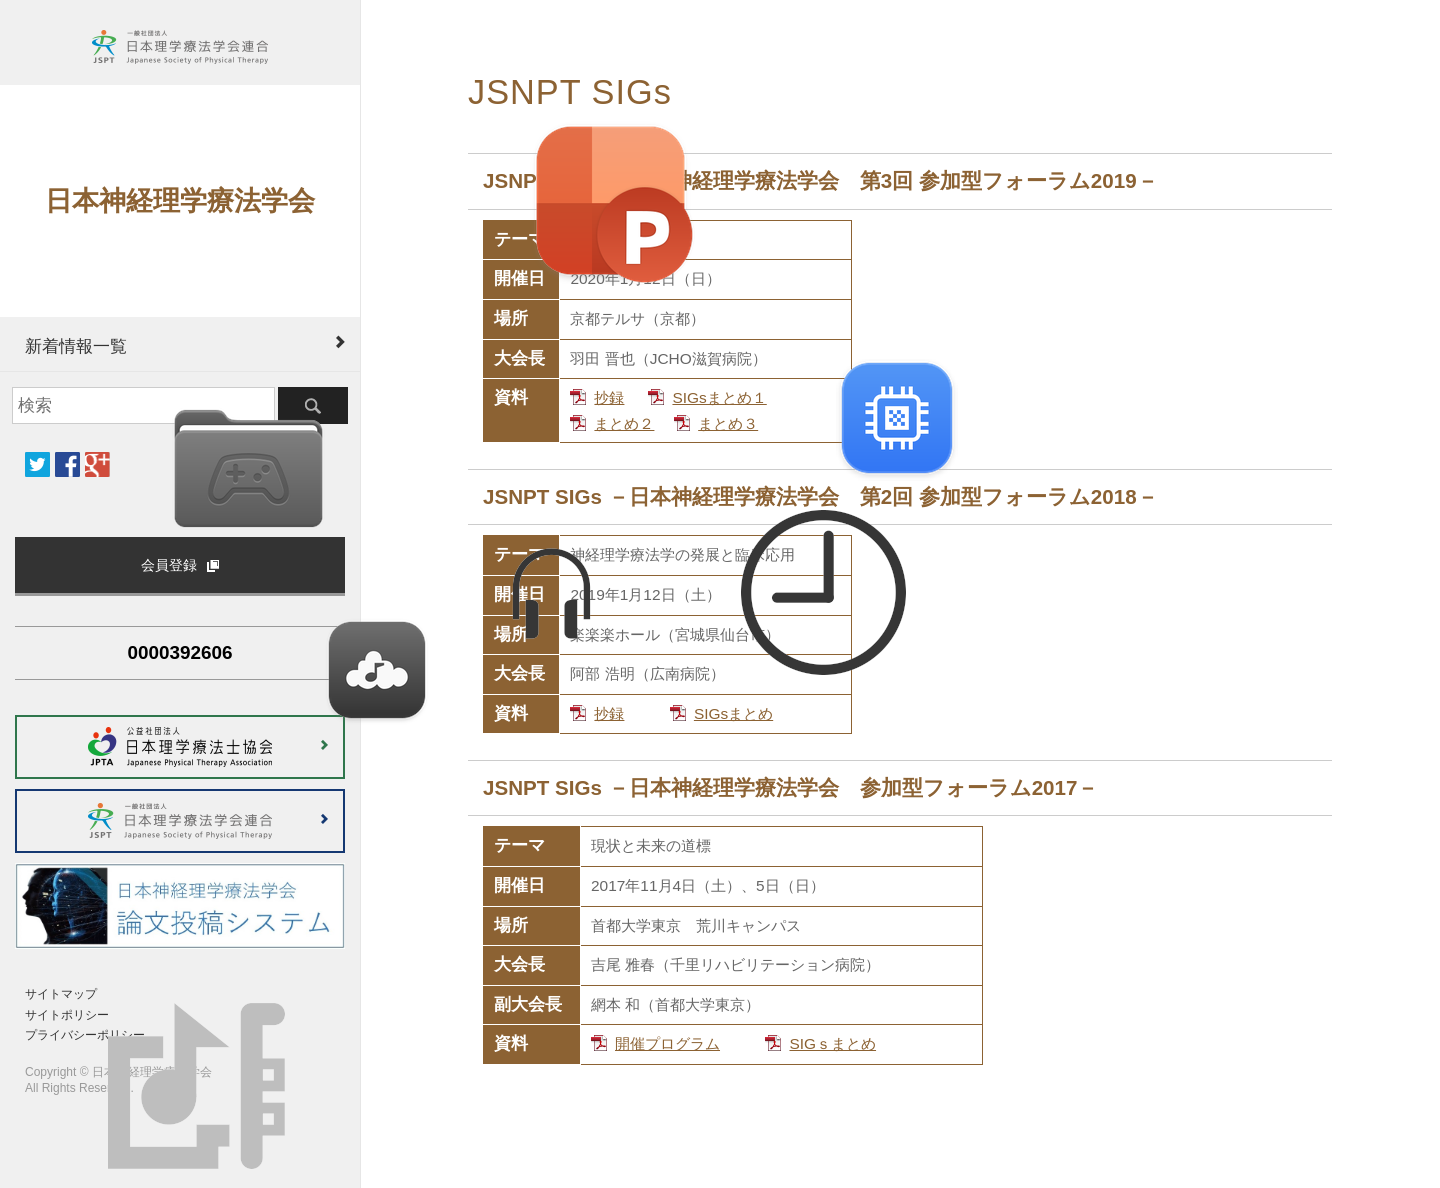 Image resolution: width=1440 pixels, height=1188 pixels. Describe the element at coordinates (248, 468) in the screenshot. I see `open your games folder` at that location.